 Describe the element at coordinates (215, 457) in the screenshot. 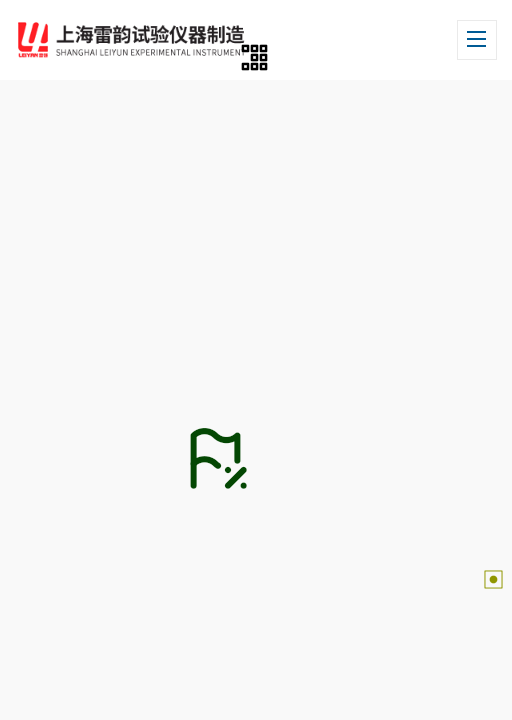

I see `view flagged discounts or promotions` at that location.